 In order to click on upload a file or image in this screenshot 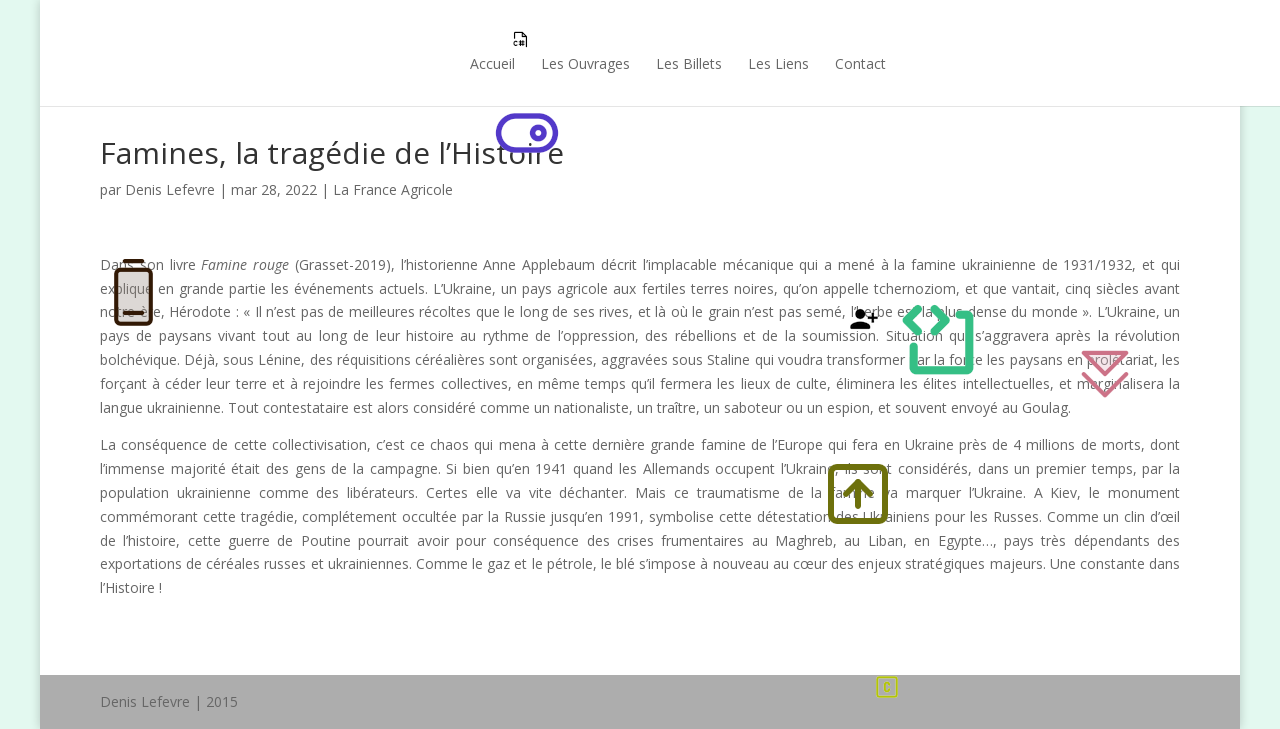, I will do `click(858, 494)`.